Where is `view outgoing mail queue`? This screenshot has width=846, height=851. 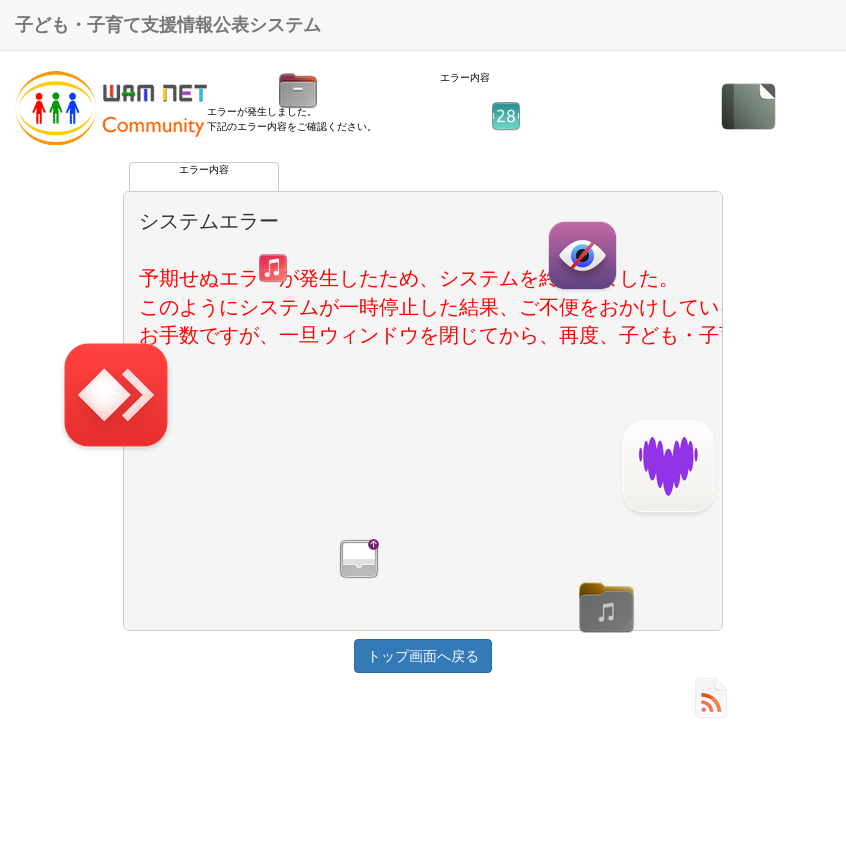 view outgoing mail queue is located at coordinates (359, 559).